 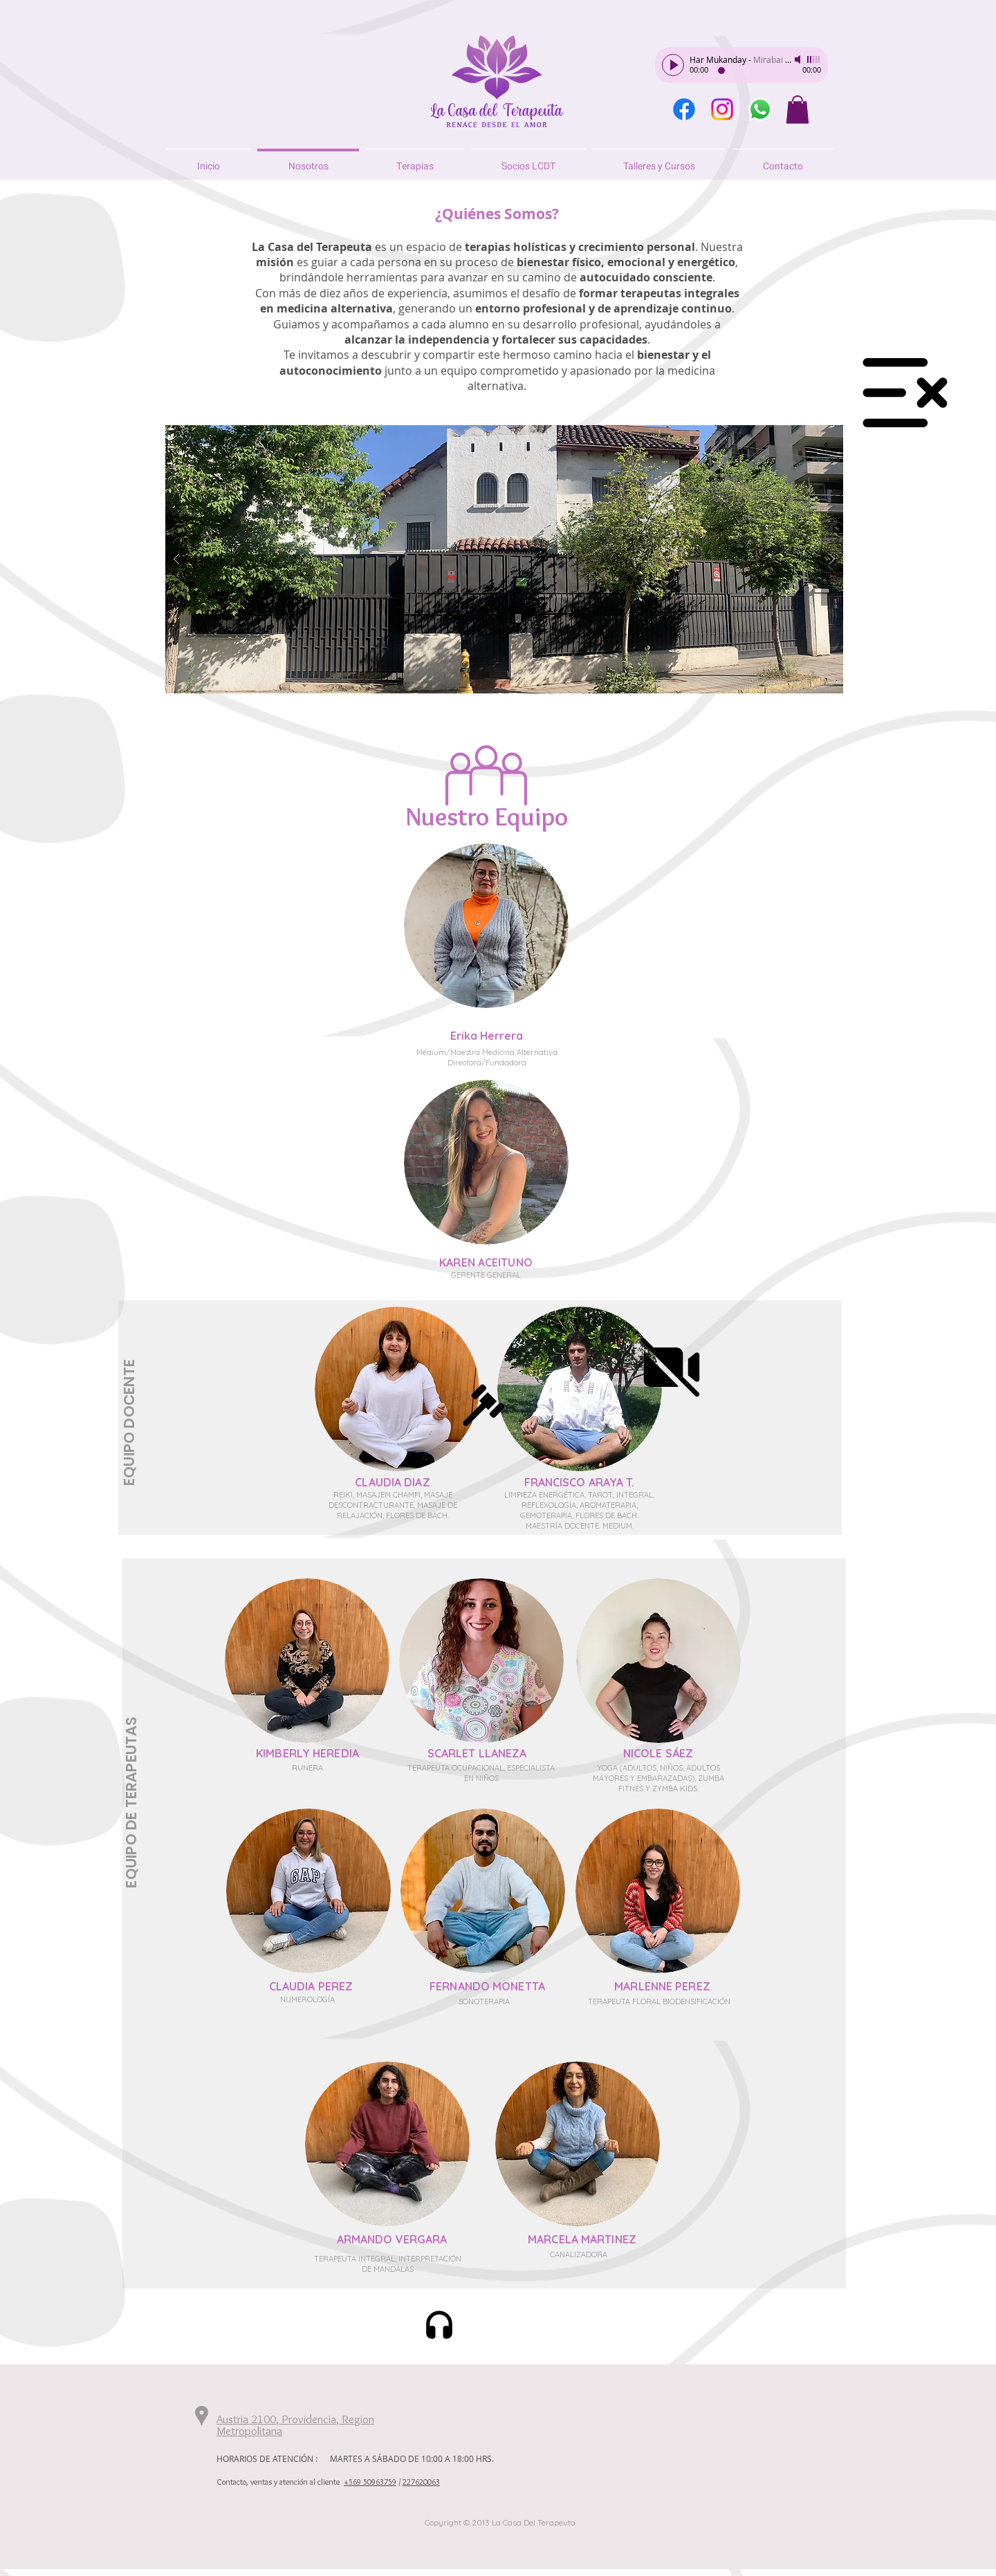 What do you see at coordinates (439, 2326) in the screenshot?
I see `listen to audio or music` at bounding box center [439, 2326].